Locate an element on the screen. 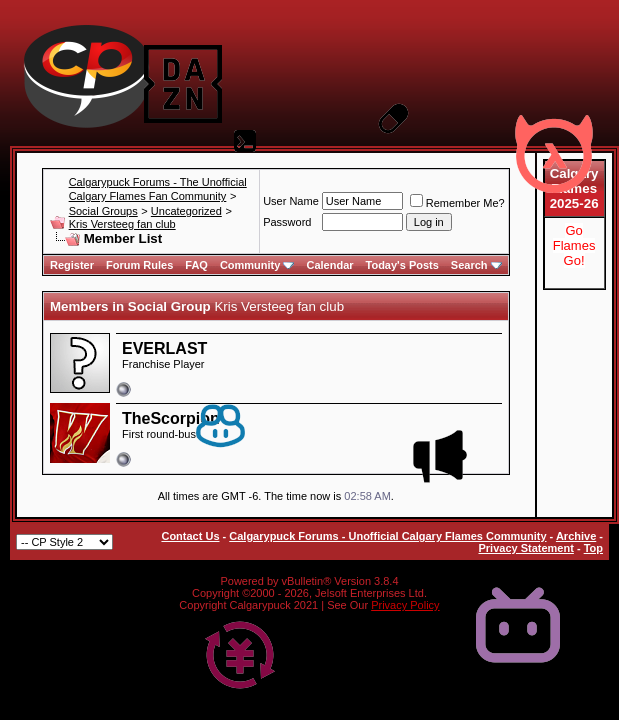 This screenshot has height=720, width=619. hasura platform logo is located at coordinates (554, 154).